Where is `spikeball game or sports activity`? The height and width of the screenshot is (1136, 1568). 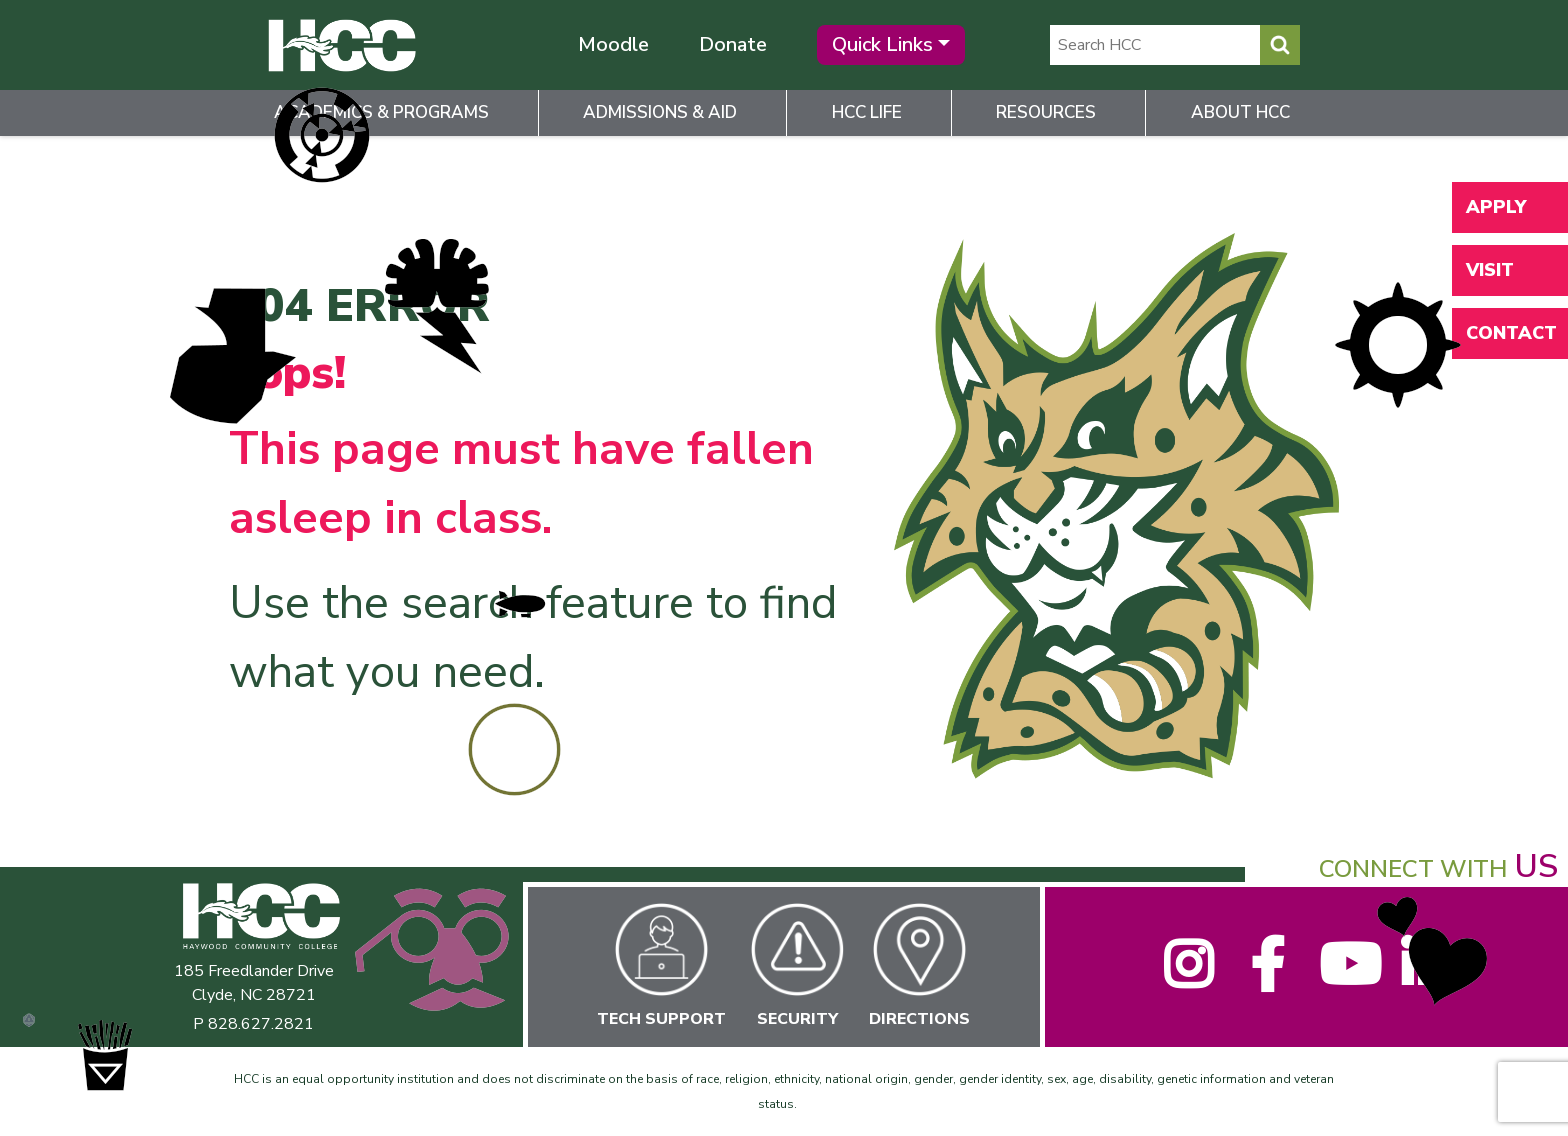 spikeball game or sports activity is located at coordinates (1398, 345).